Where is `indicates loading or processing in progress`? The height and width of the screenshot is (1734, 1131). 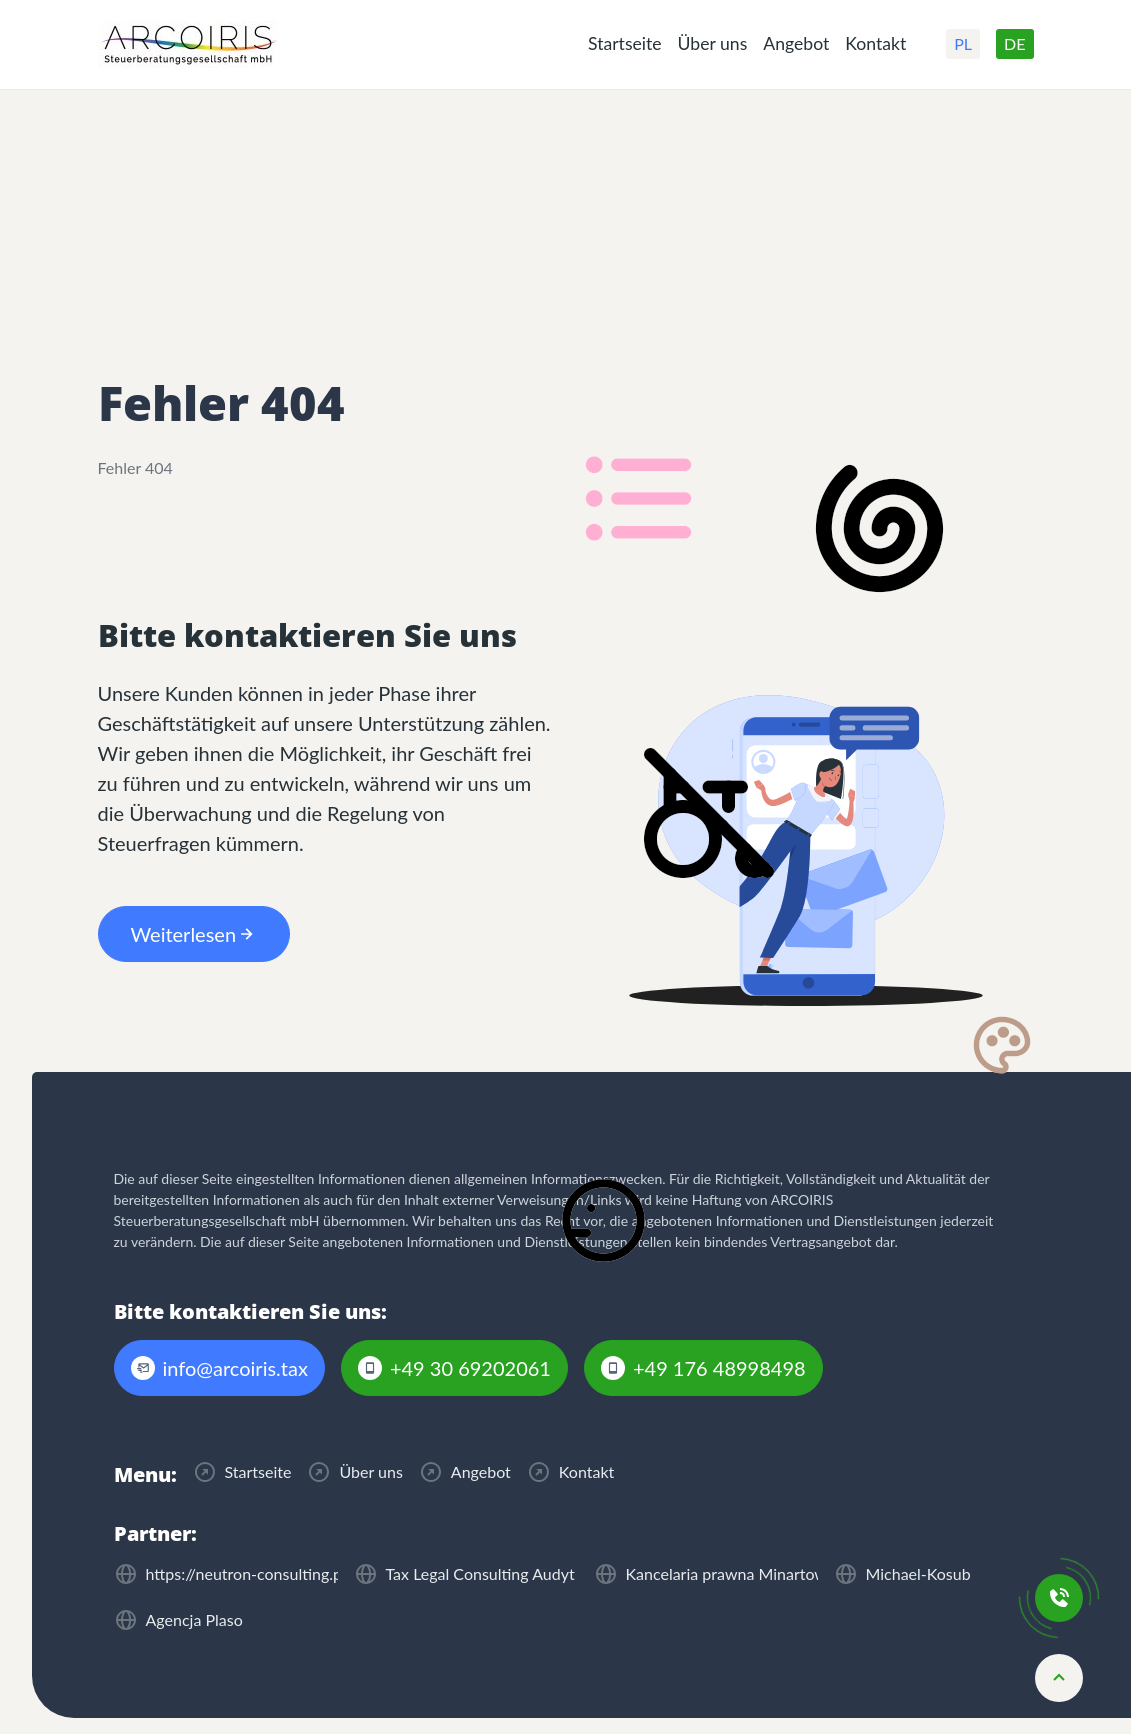 indicates loading or processing in progress is located at coordinates (879, 528).